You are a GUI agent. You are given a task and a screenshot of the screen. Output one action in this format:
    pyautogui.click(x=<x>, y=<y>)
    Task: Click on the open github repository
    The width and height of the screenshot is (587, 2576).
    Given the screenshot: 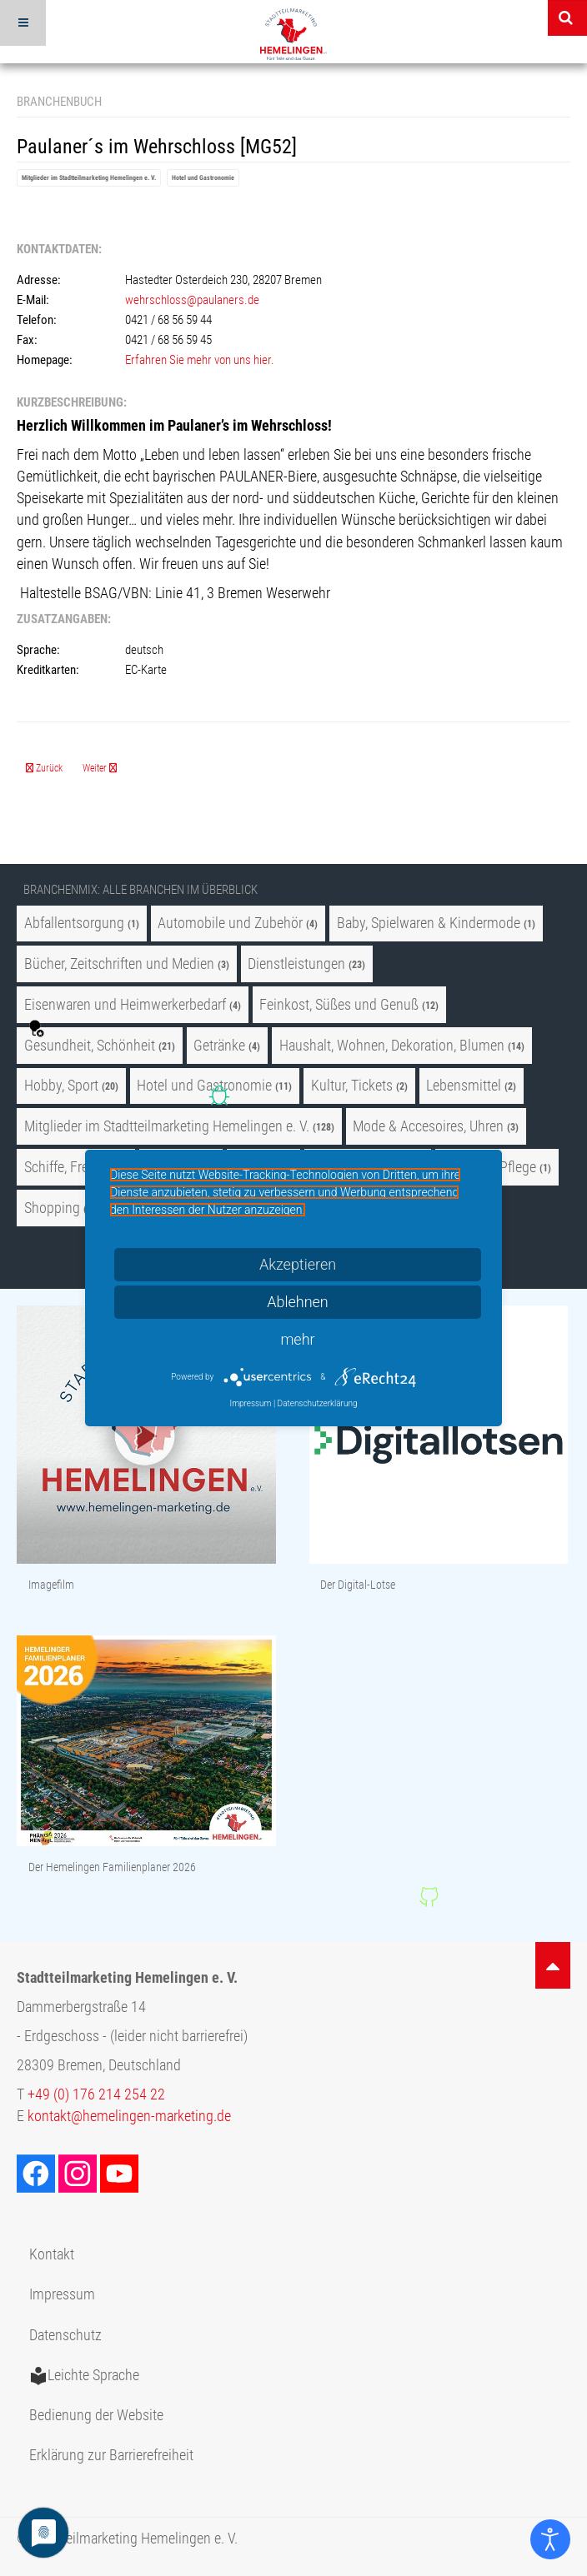 What is the action you would take?
    pyautogui.click(x=429, y=1897)
    